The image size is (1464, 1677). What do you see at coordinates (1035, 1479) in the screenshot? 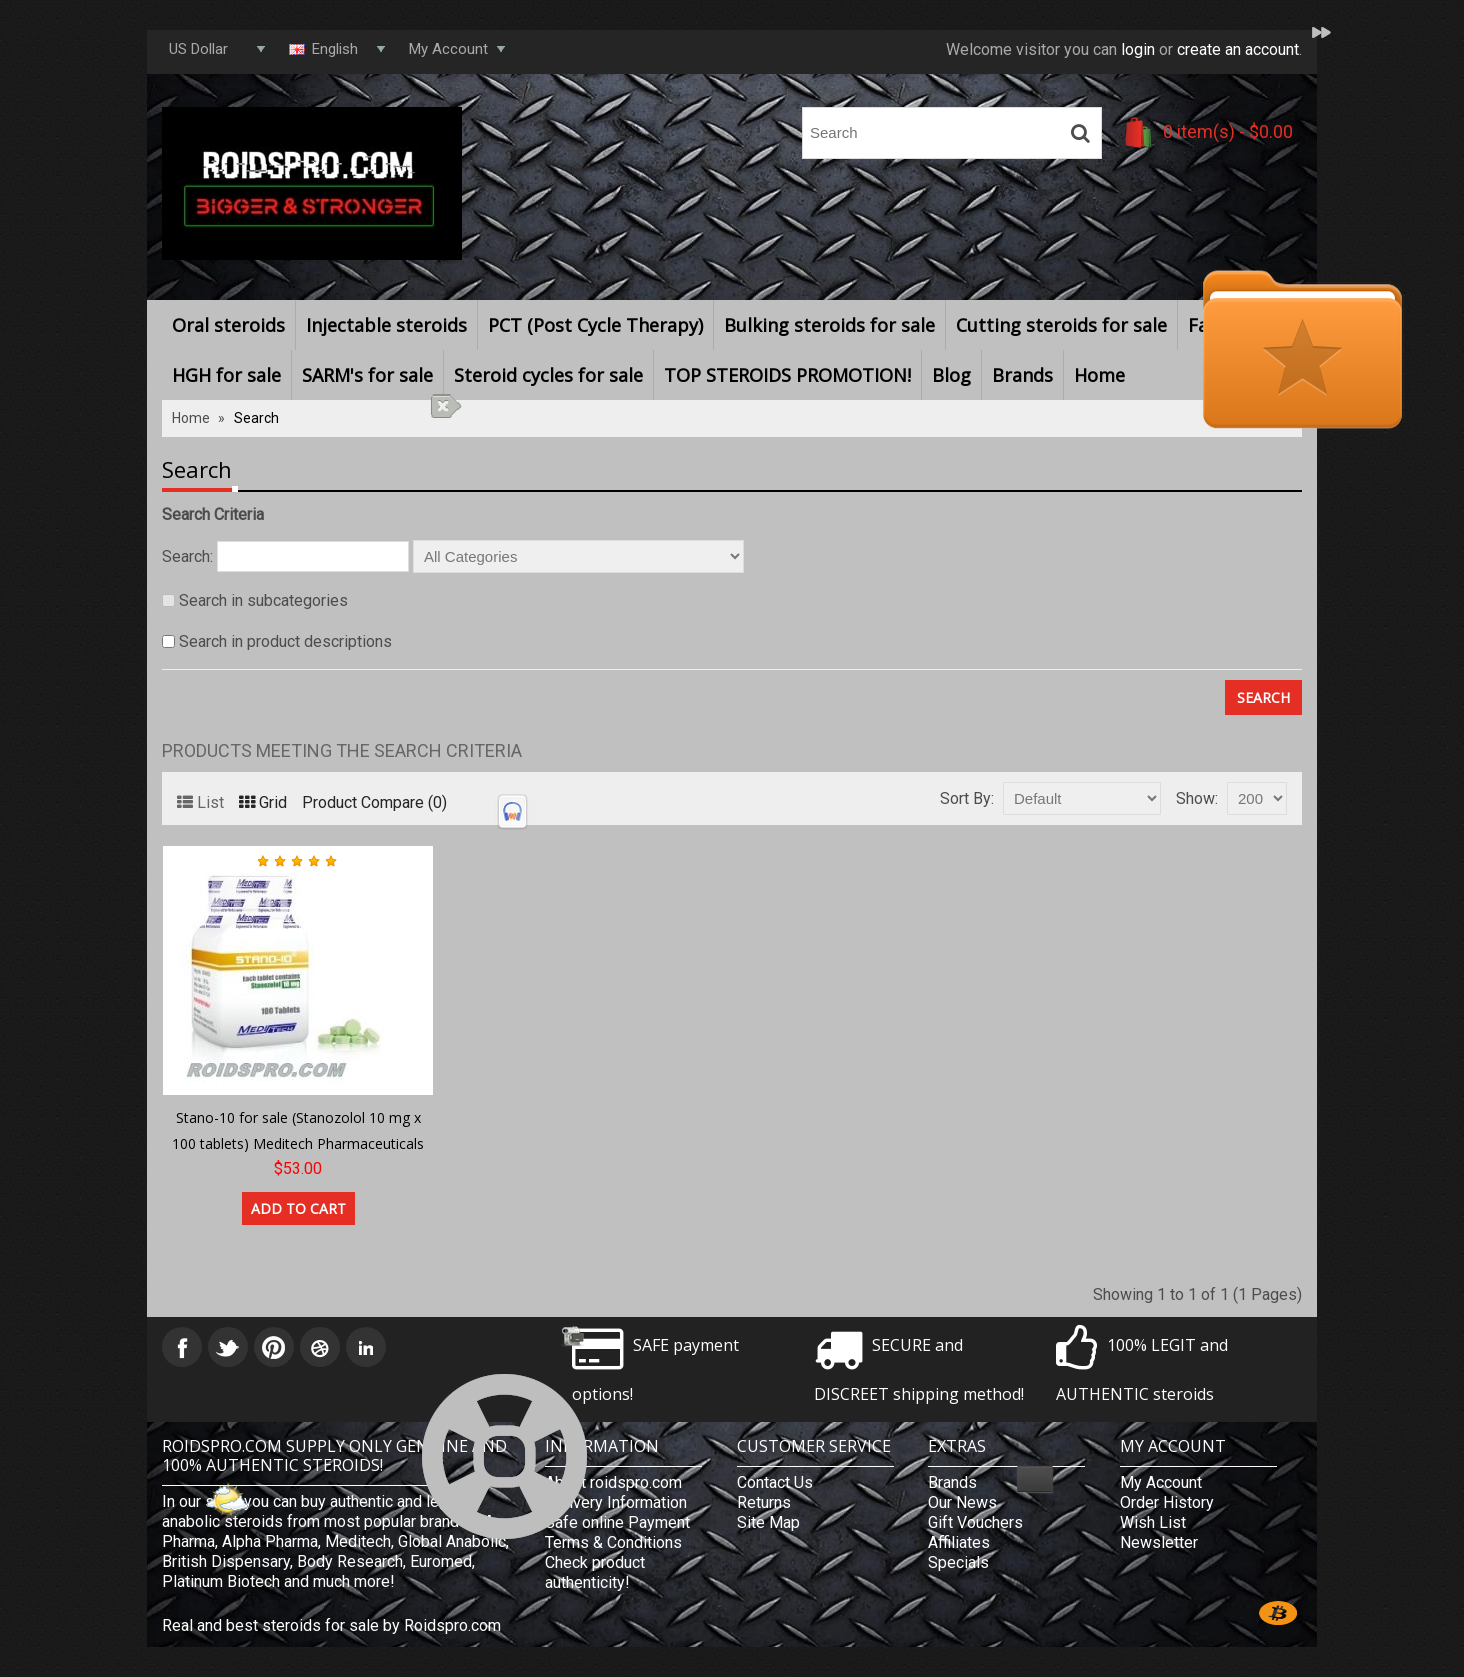
I see `trackpad or touchpad device icon` at bounding box center [1035, 1479].